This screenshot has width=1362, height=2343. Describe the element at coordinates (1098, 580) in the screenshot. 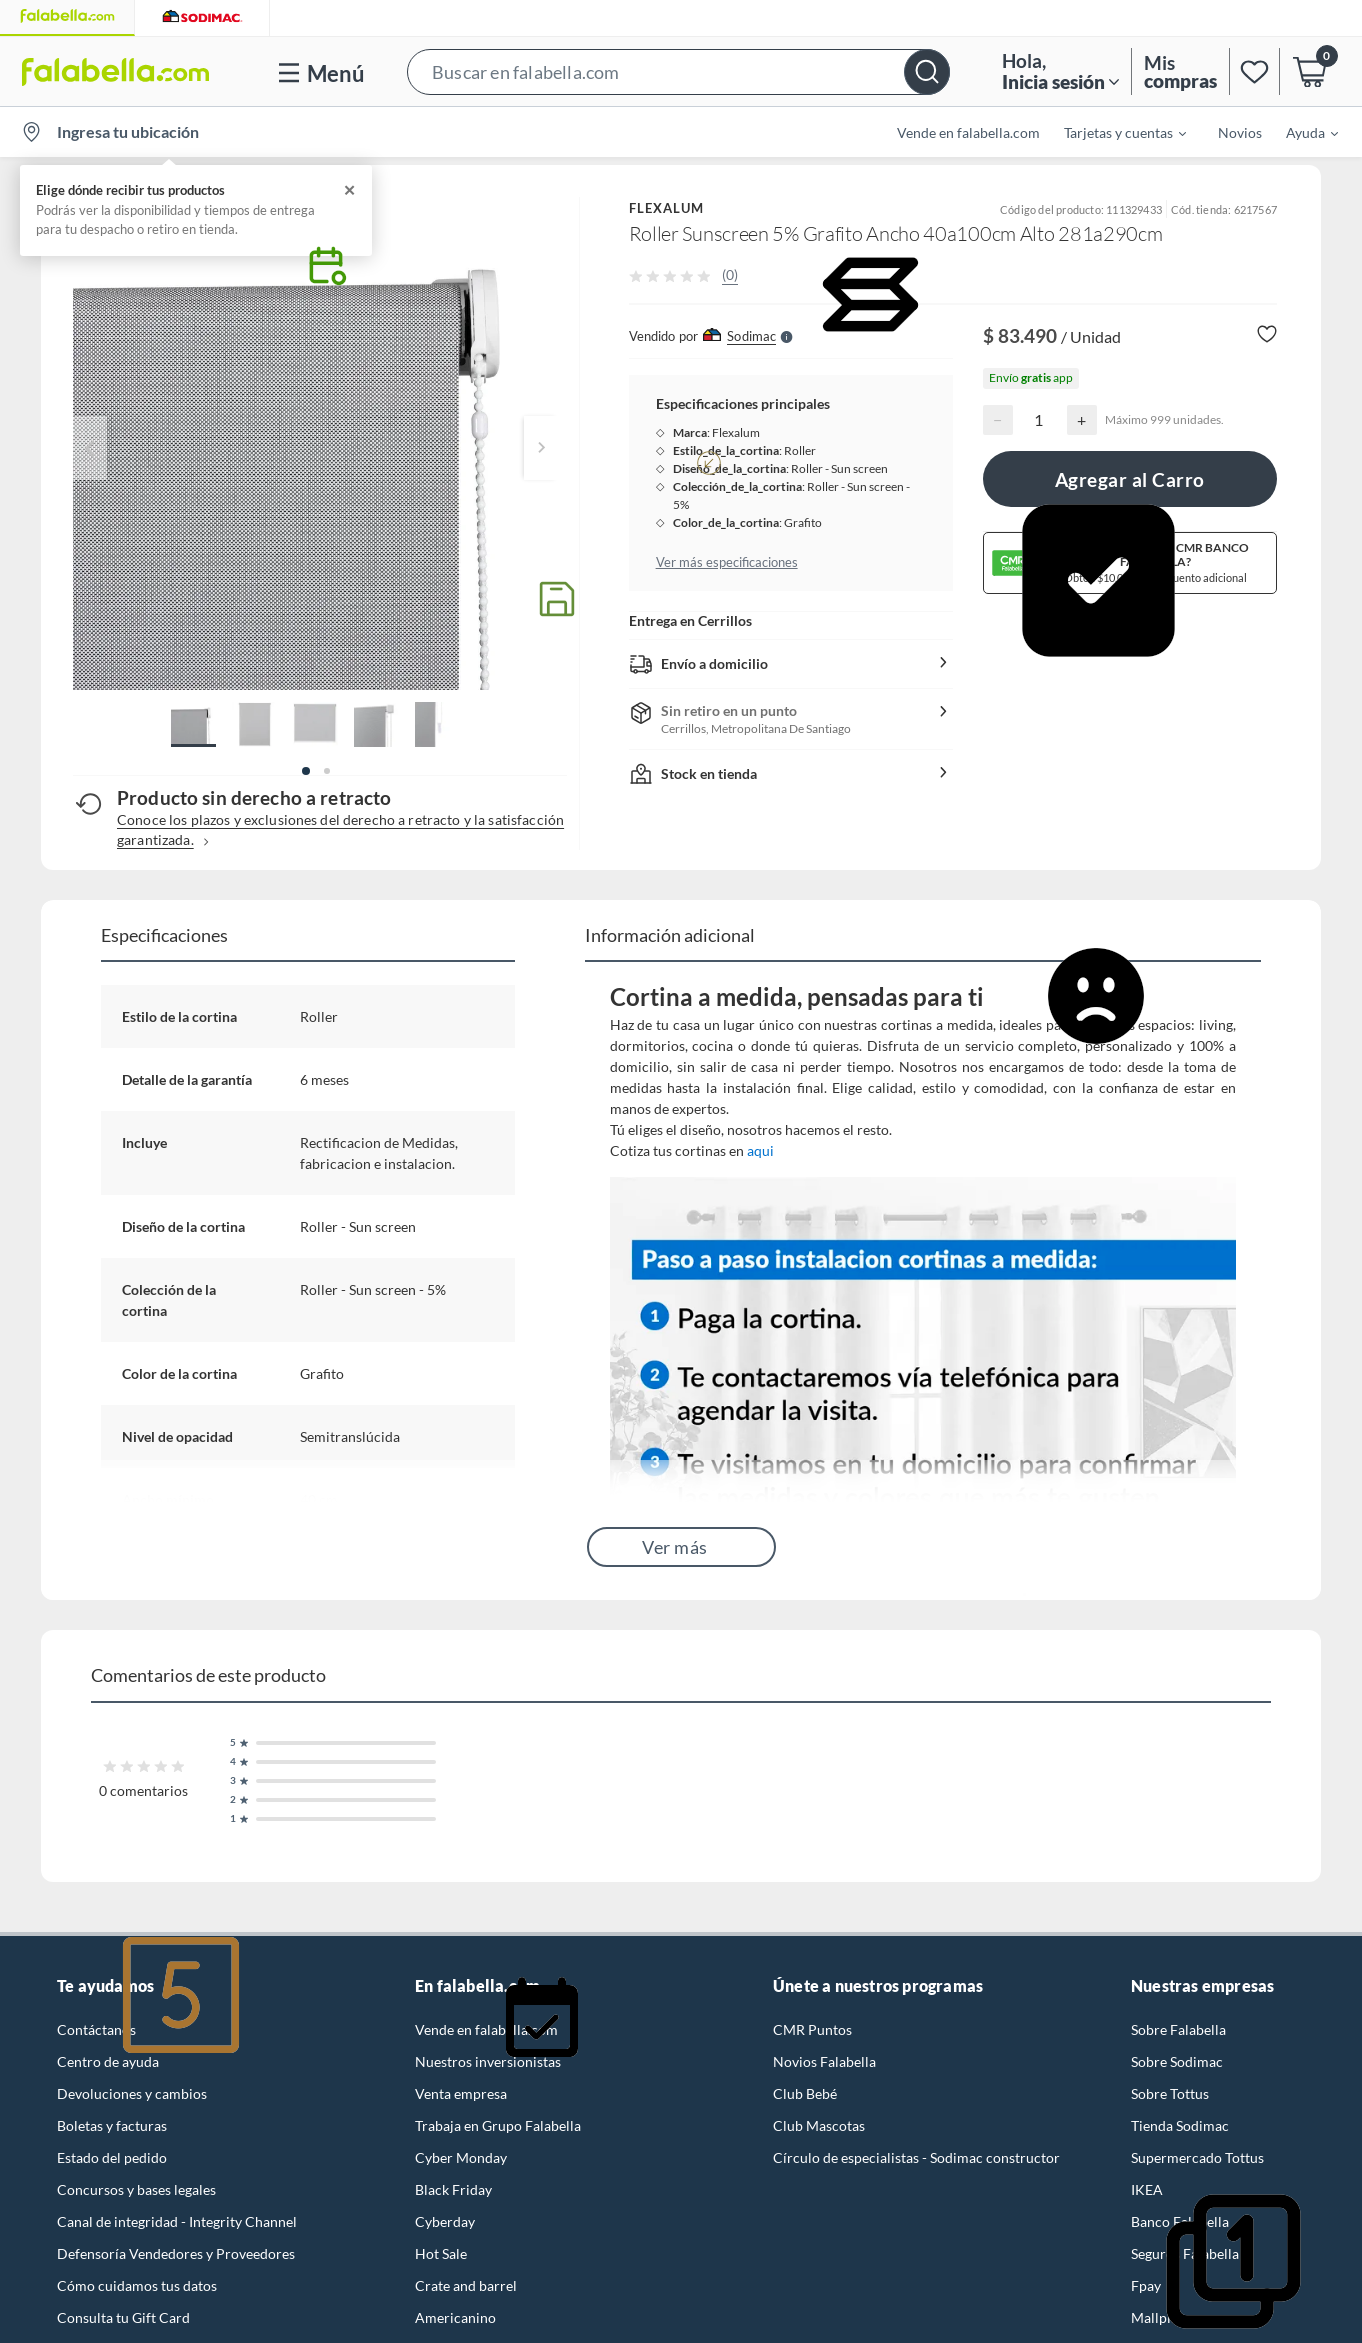

I see `mark task as complete` at that location.